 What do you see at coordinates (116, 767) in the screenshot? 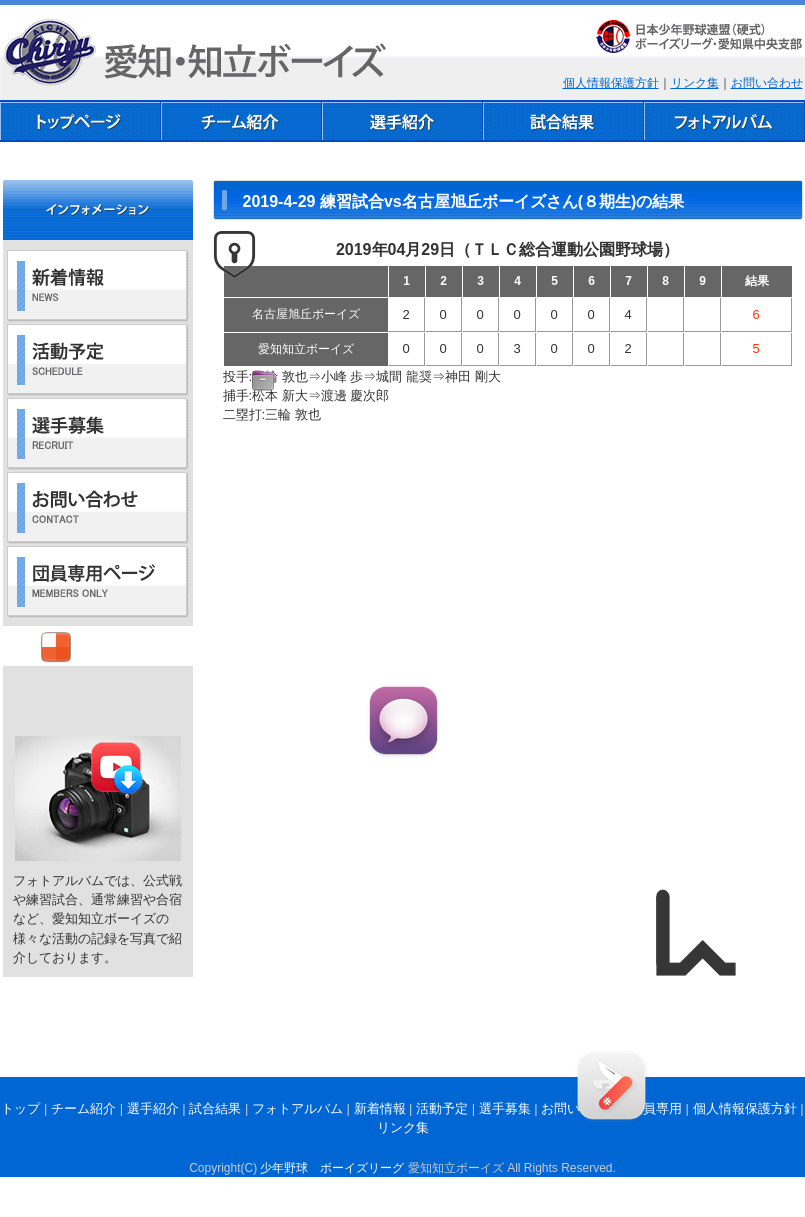
I see `download videos from youtube` at bounding box center [116, 767].